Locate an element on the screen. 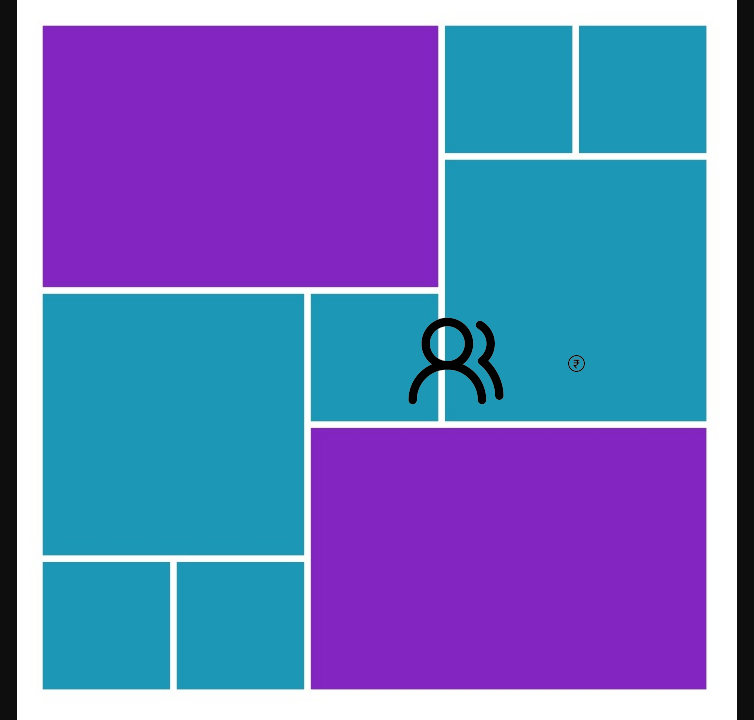  view price or amount in indian rupees is located at coordinates (576, 363).